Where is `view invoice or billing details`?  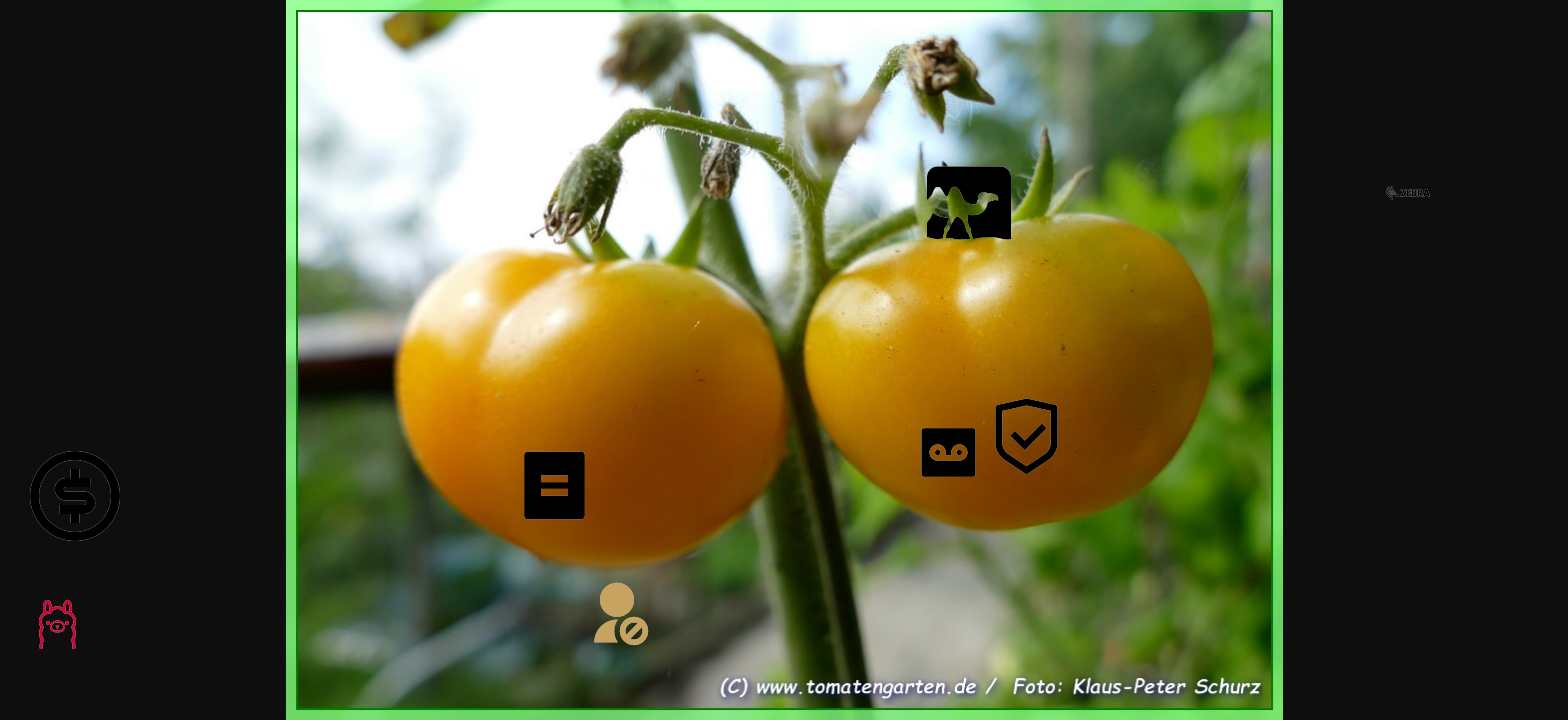 view invoice or billing details is located at coordinates (554, 485).